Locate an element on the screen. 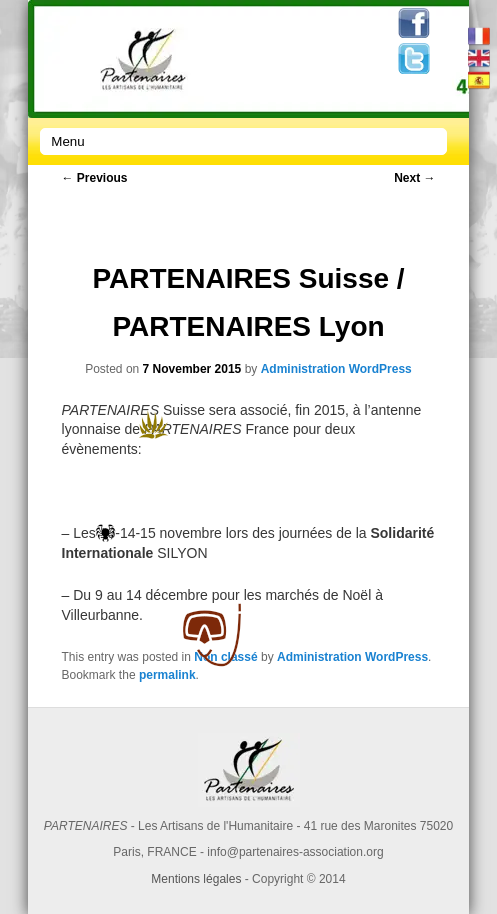  indicates pest or bug-related content is located at coordinates (105, 532).